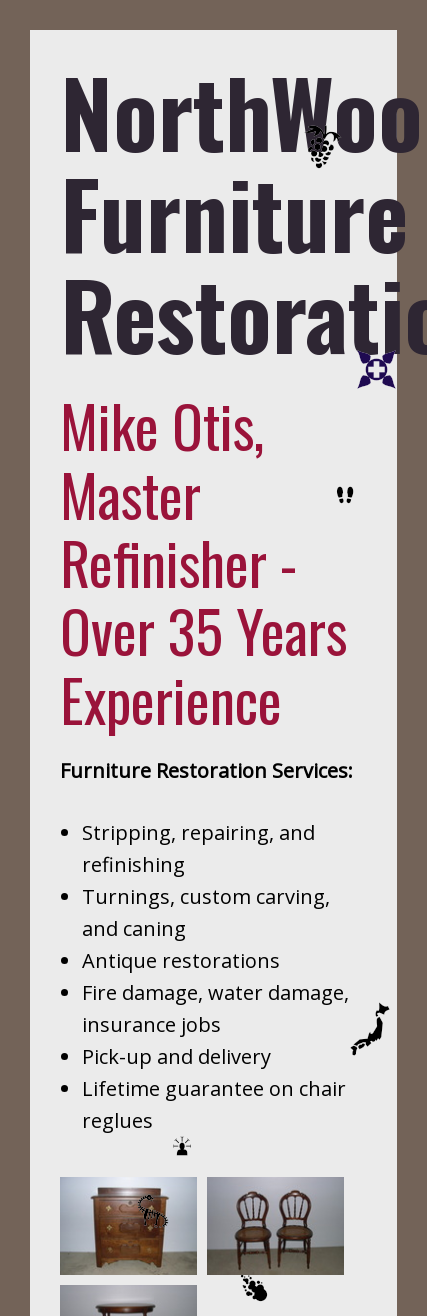 The image size is (427, 1316). Describe the element at coordinates (254, 1288) in the screenshot. I see `indicates a chemical reaction or potion effect` at that location.